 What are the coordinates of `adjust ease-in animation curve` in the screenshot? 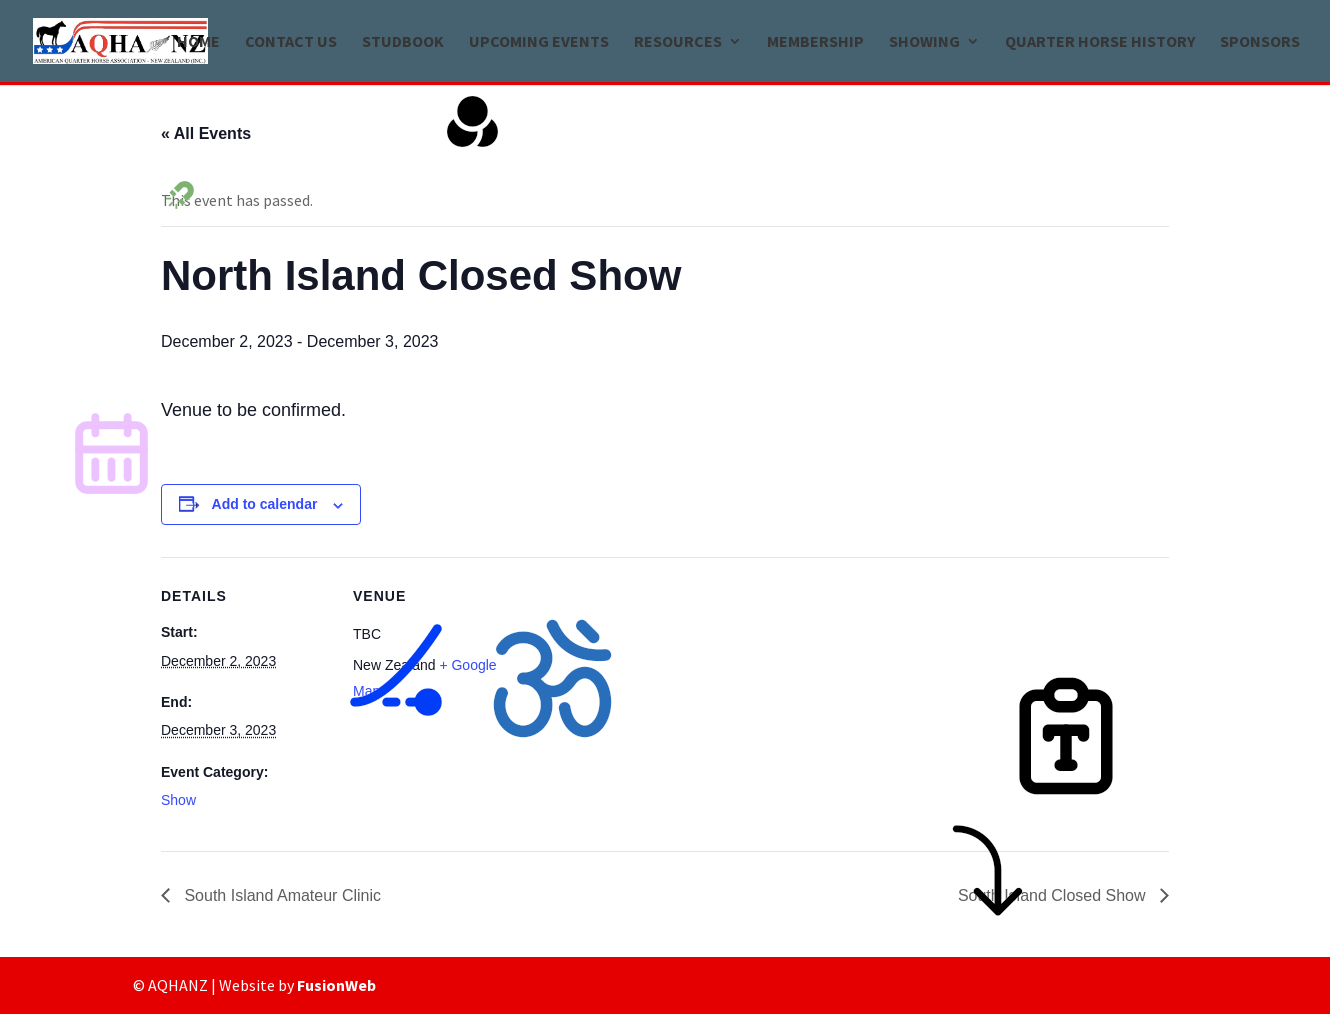 It's located at (396, 670).